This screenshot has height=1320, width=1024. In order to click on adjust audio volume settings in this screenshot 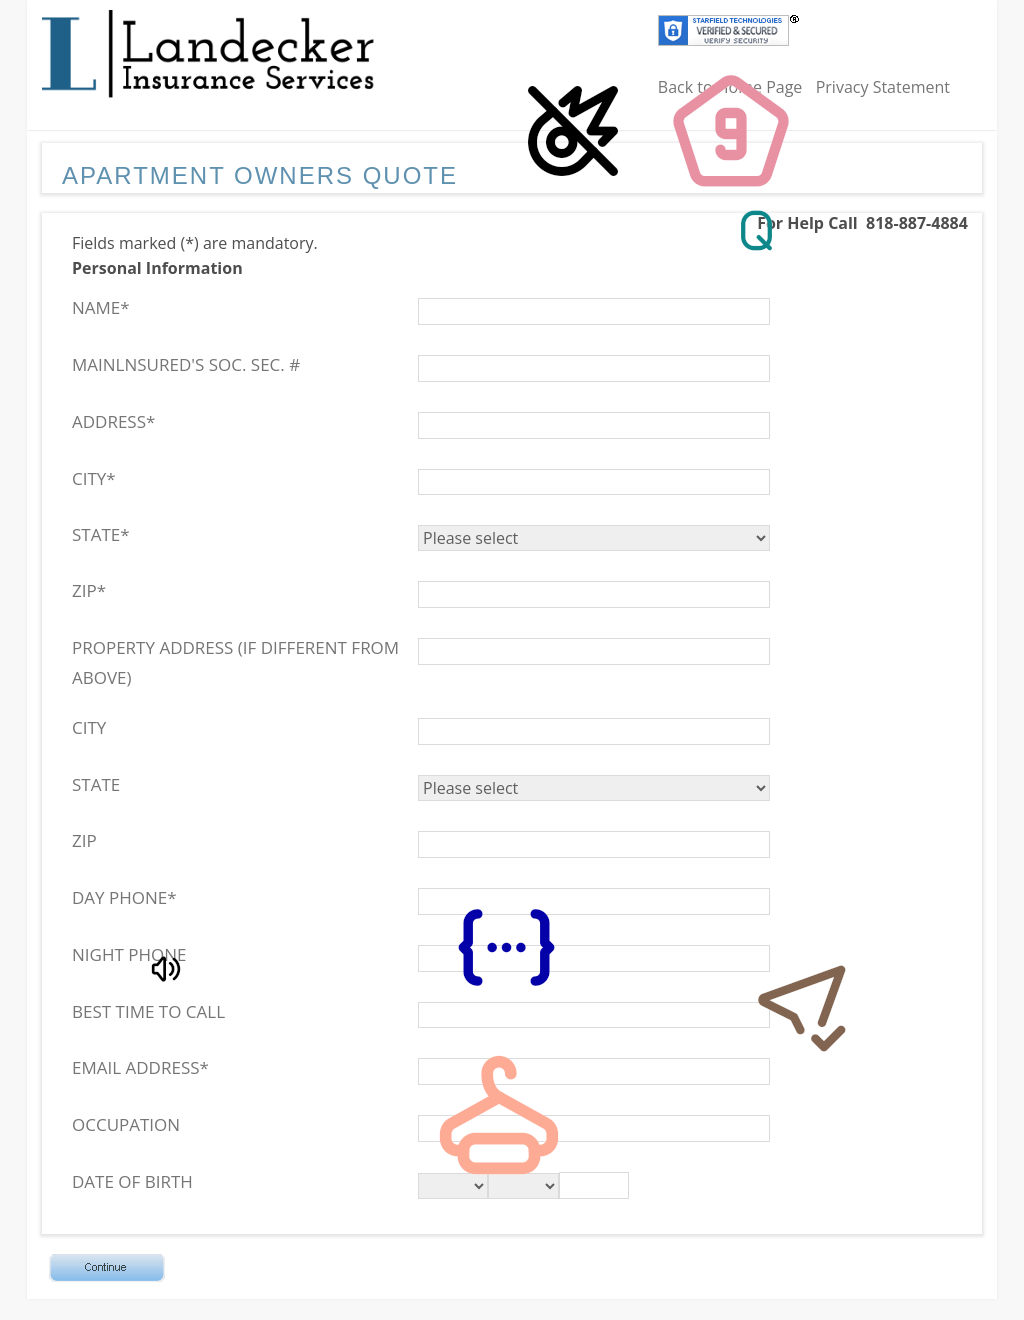, I will do `click(166, 969)`.